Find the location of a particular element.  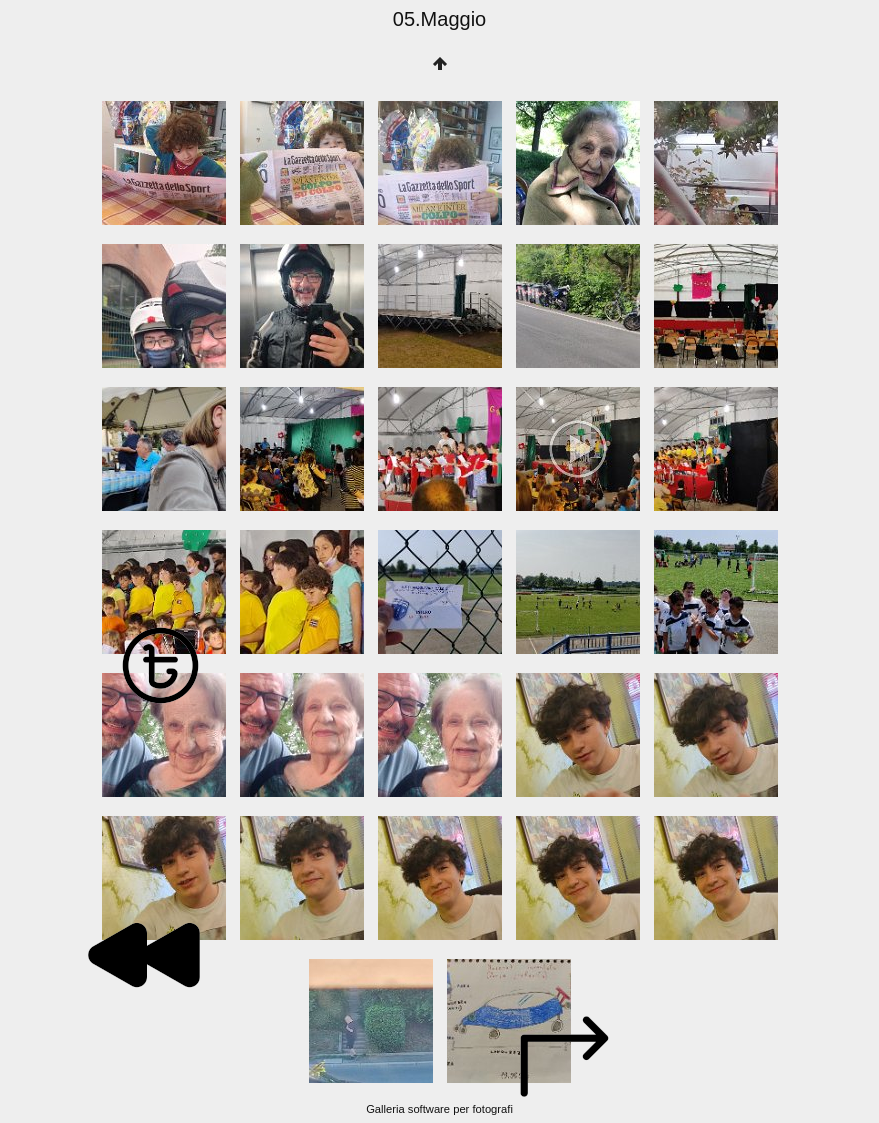

redirect or forward content is located at coordinates (564, 1056).